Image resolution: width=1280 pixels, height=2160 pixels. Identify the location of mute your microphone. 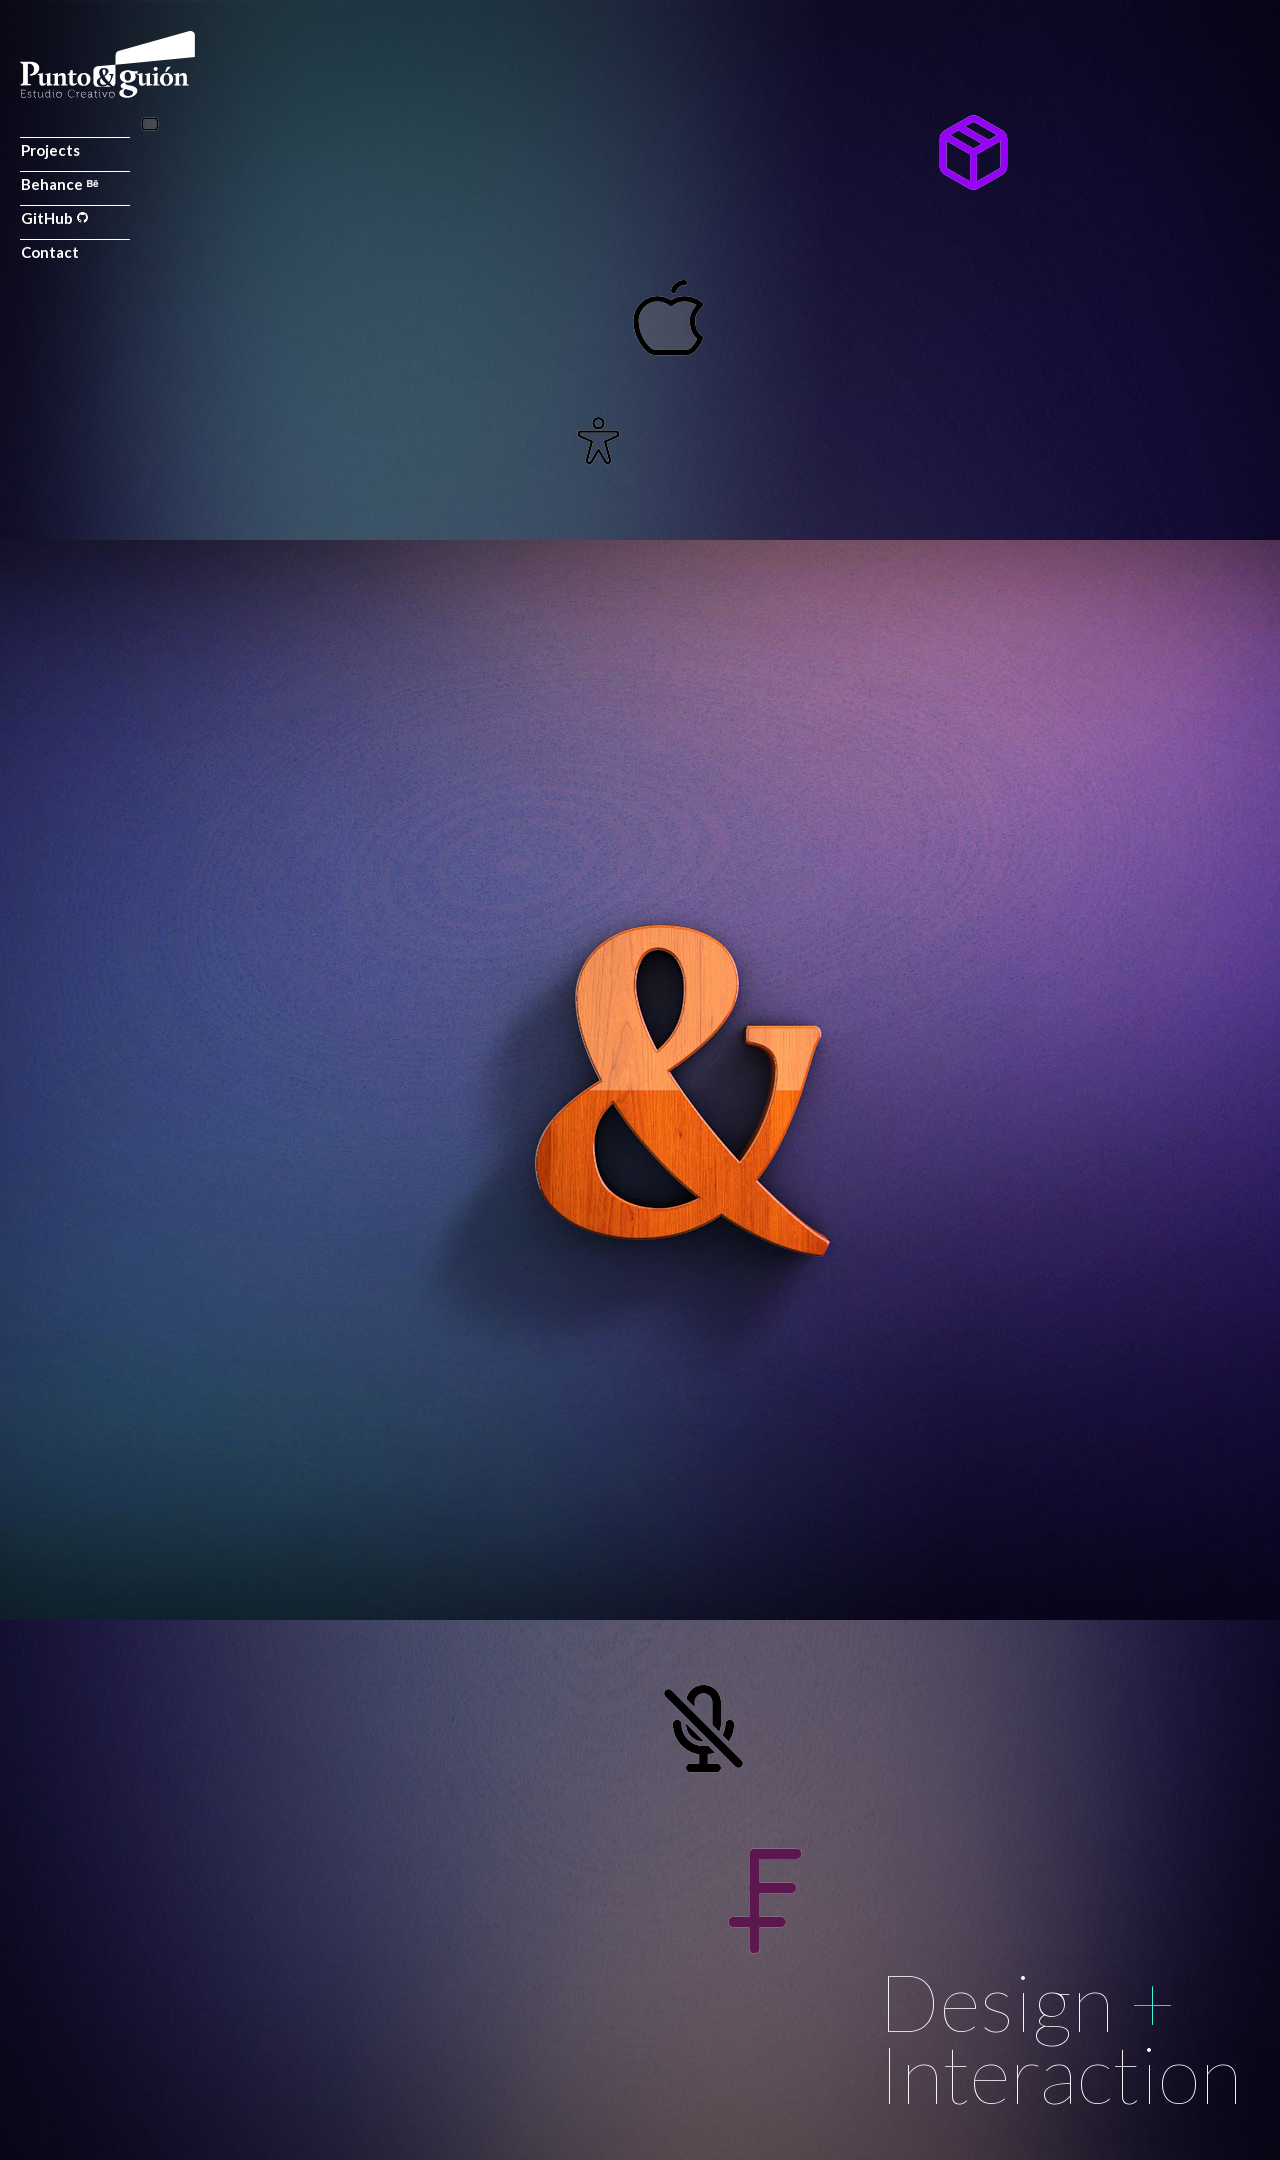
(703, 1728).